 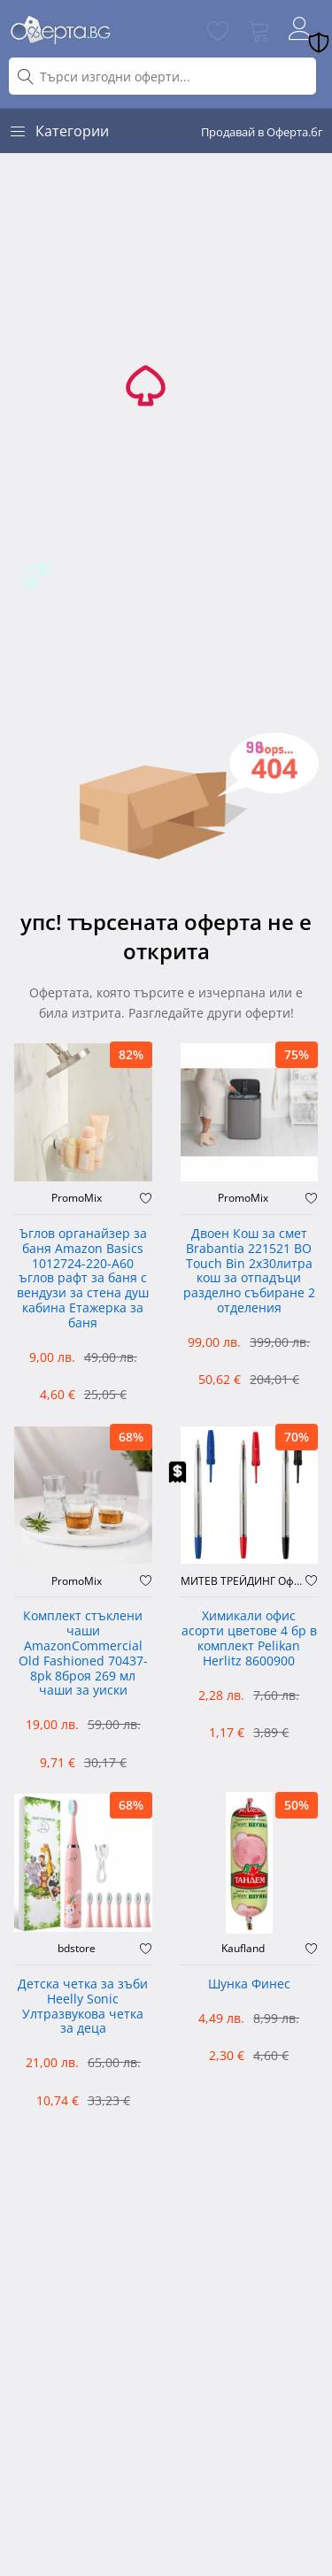 What do you see at coordinates (177, 1472) in the screenshot?
I see `view payment receipt` at bounding box center [177, 1472].